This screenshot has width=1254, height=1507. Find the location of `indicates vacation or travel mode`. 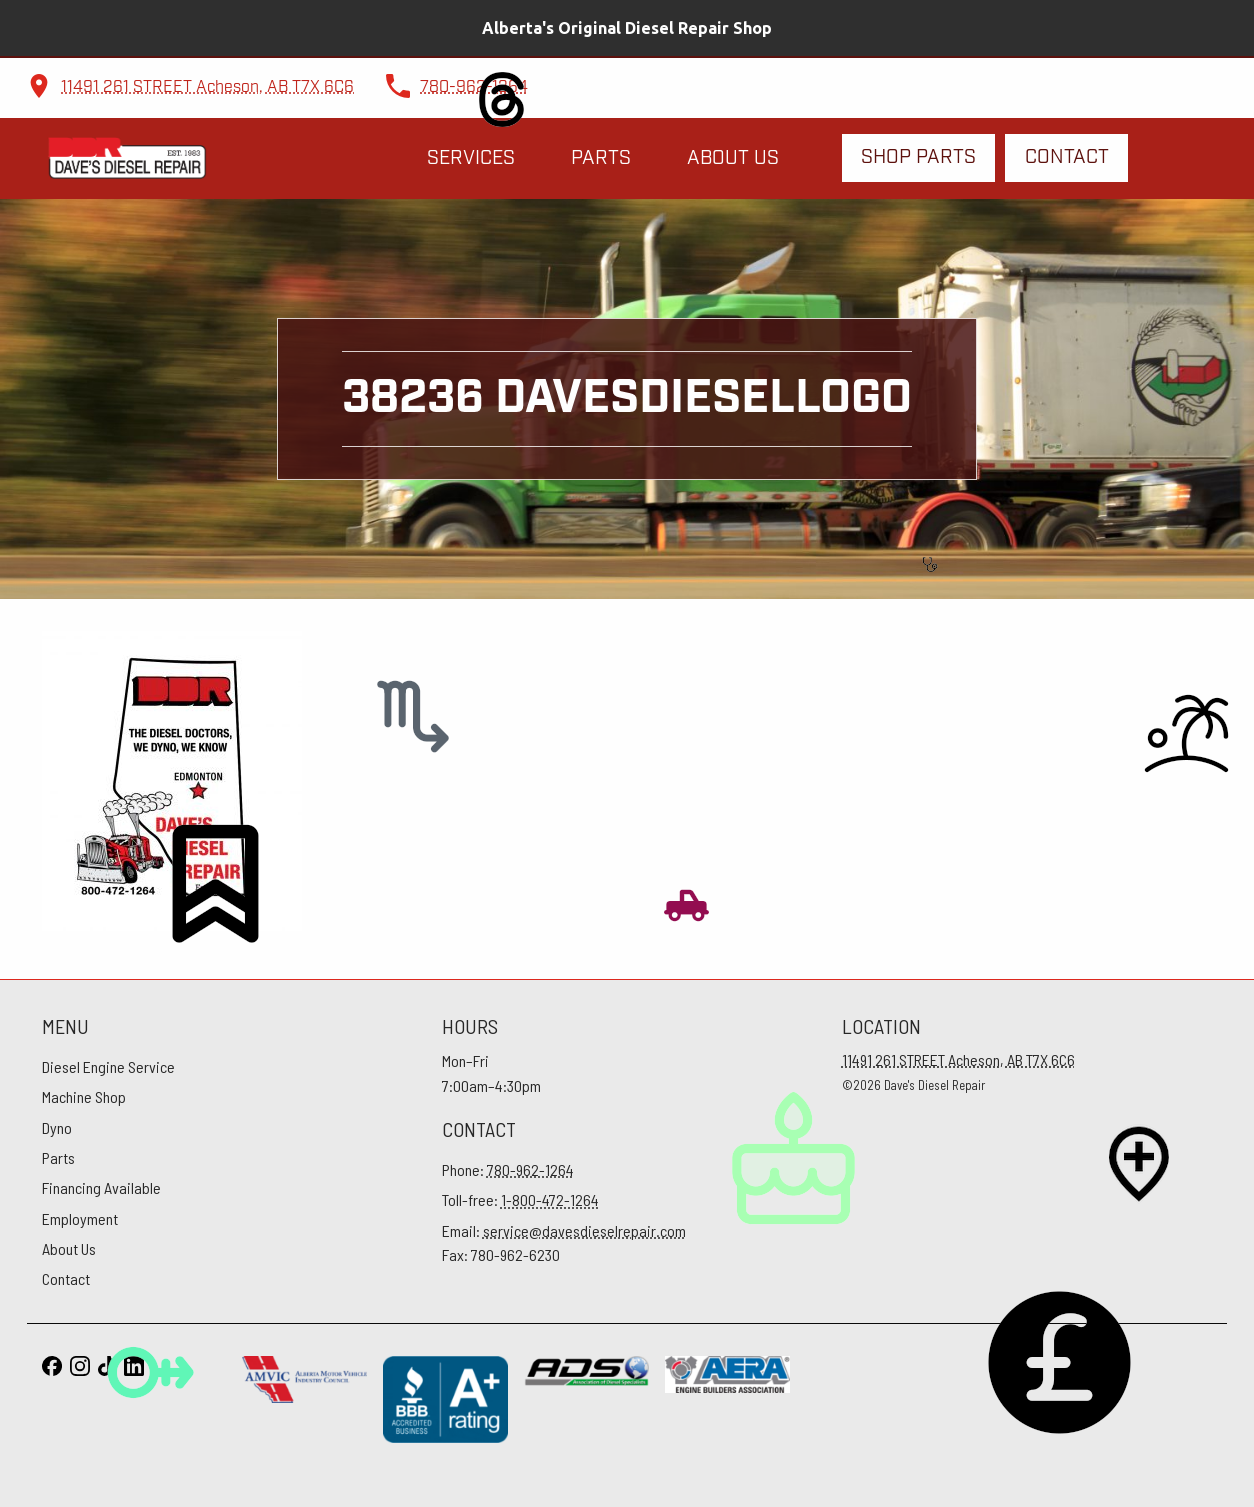

indicates vacation or travel mode is located at coordinates (1186, 733).